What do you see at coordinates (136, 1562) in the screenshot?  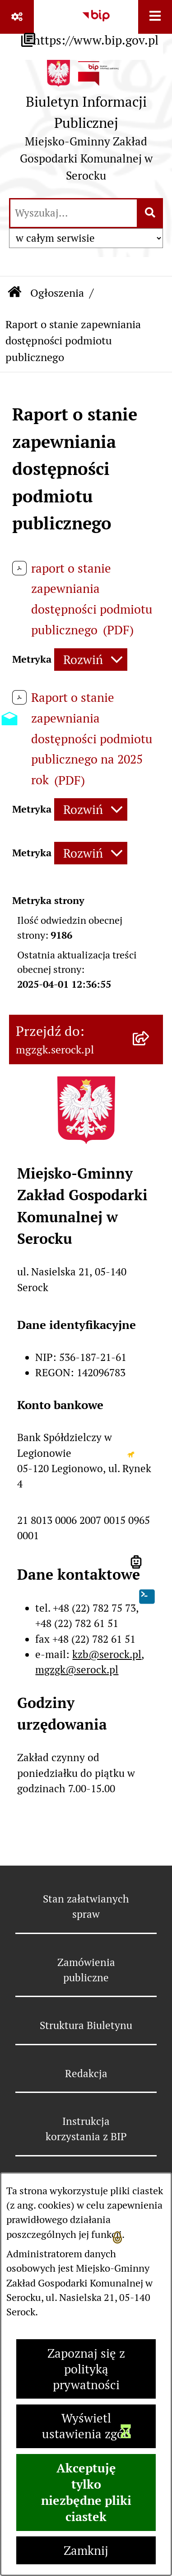 I see `lego or block-style avatar icon` at bounding box center [136, 1562].